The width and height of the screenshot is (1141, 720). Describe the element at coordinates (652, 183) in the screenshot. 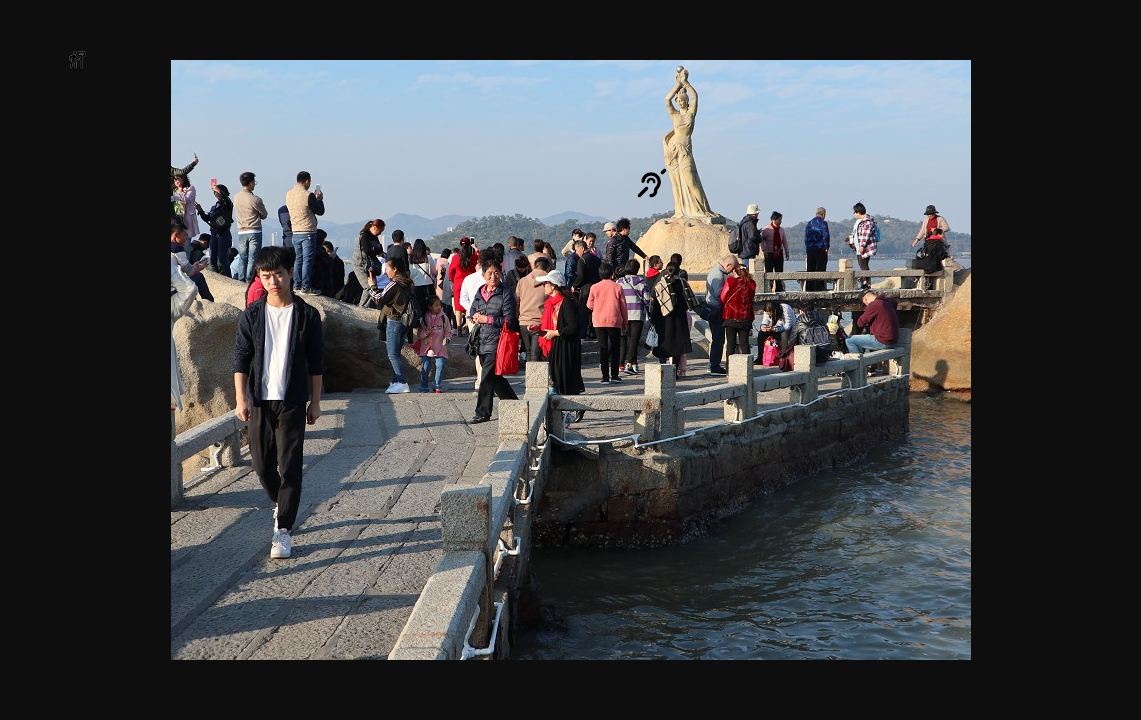

I see `indicates hearing accessibility options` at that location.